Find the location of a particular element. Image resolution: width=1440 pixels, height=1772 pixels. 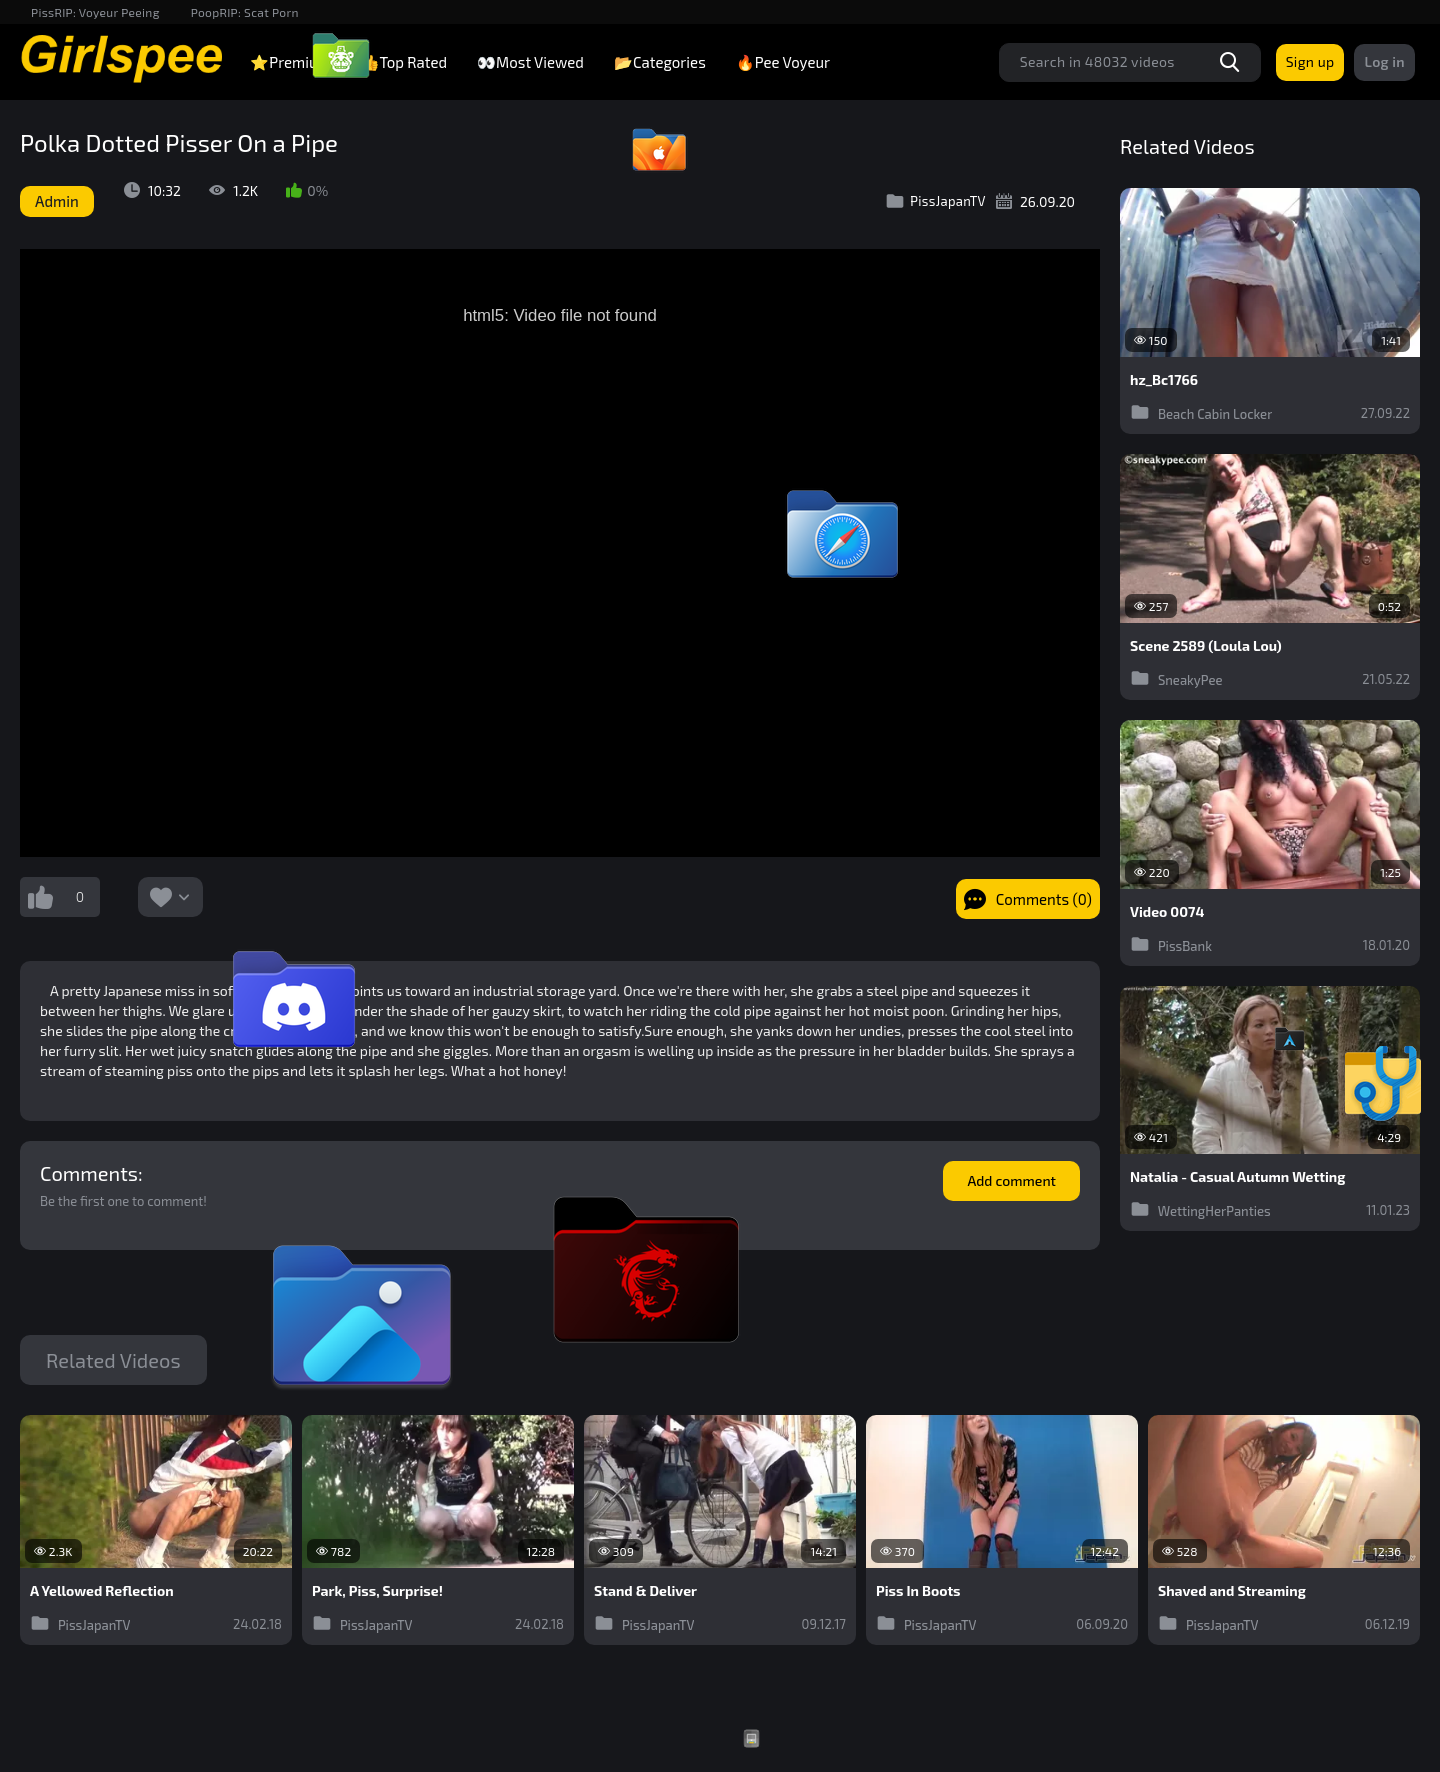

open folder containing safari browser files is located at coordinates (842, 537).